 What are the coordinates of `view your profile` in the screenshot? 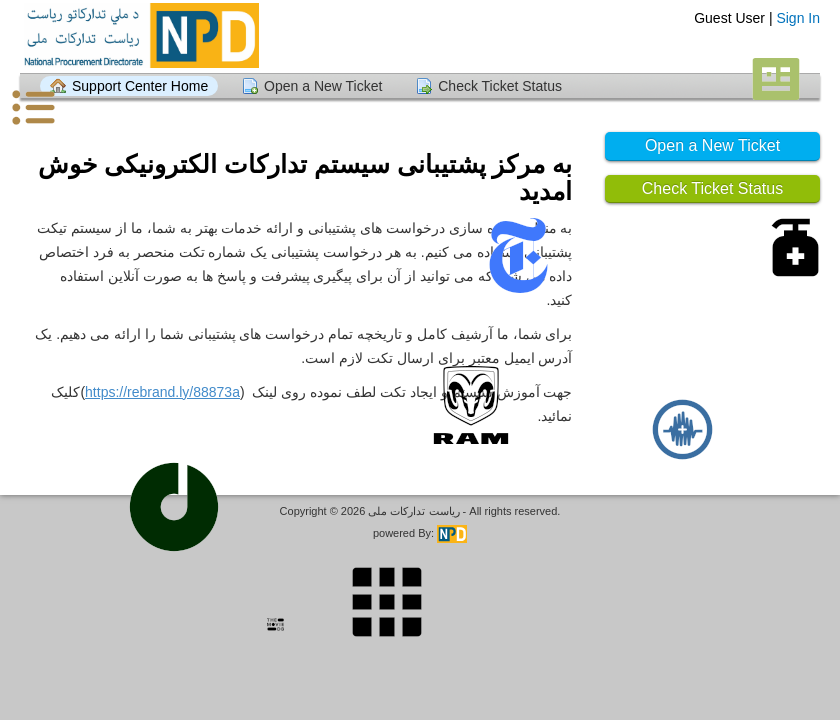 It's located at (776, 79).